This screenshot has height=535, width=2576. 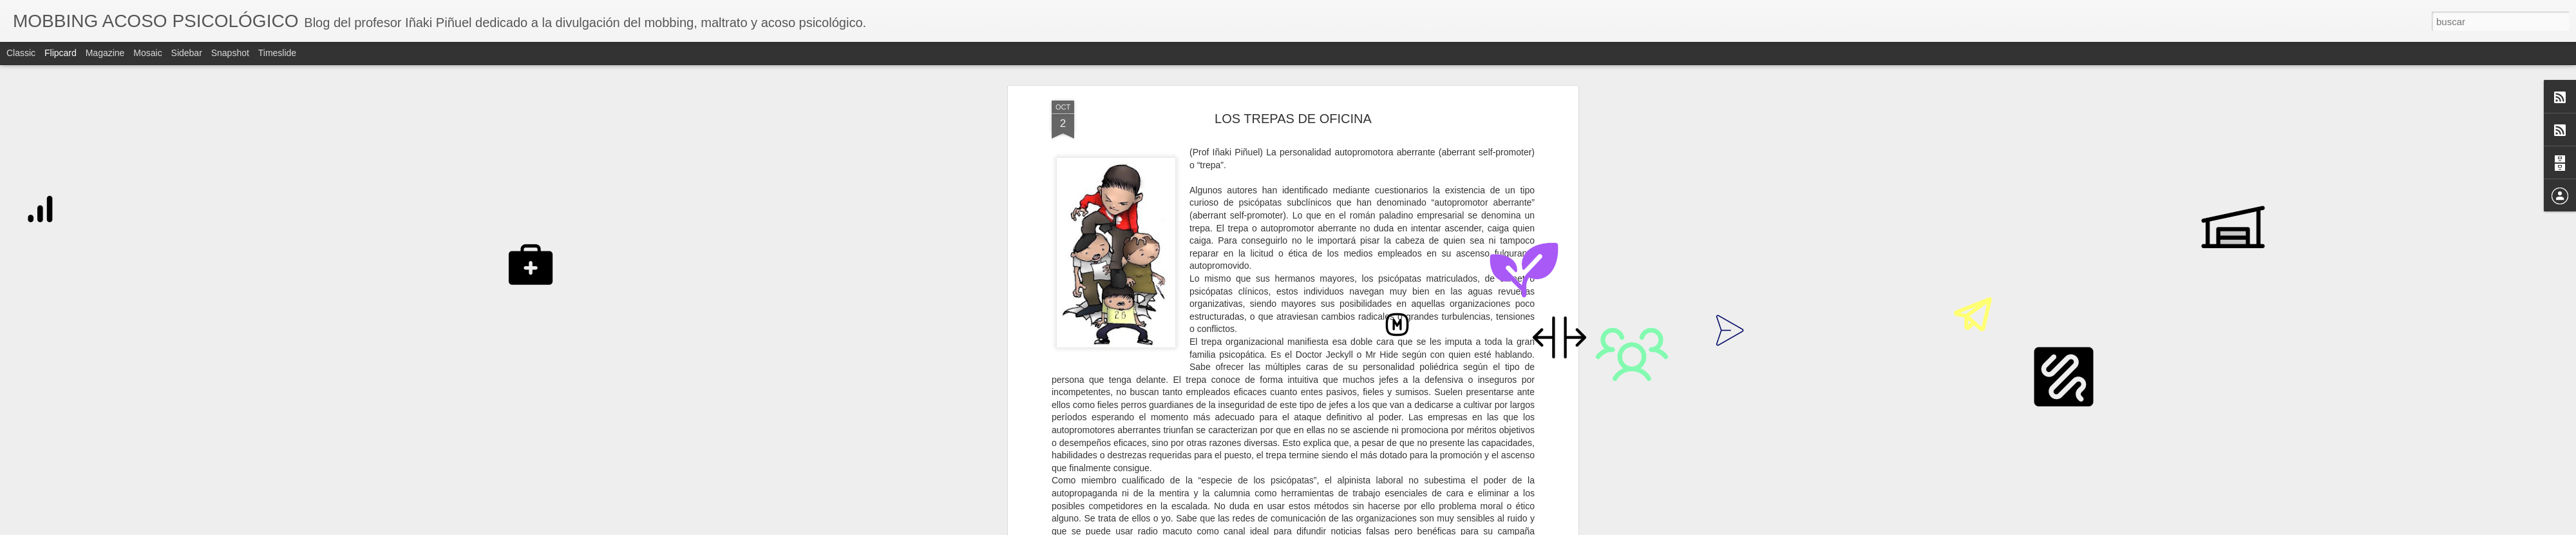 What do you see at coordinates (1728, 330) in the screenshot?
I see `send a message` at bounding box center [1728, 330].